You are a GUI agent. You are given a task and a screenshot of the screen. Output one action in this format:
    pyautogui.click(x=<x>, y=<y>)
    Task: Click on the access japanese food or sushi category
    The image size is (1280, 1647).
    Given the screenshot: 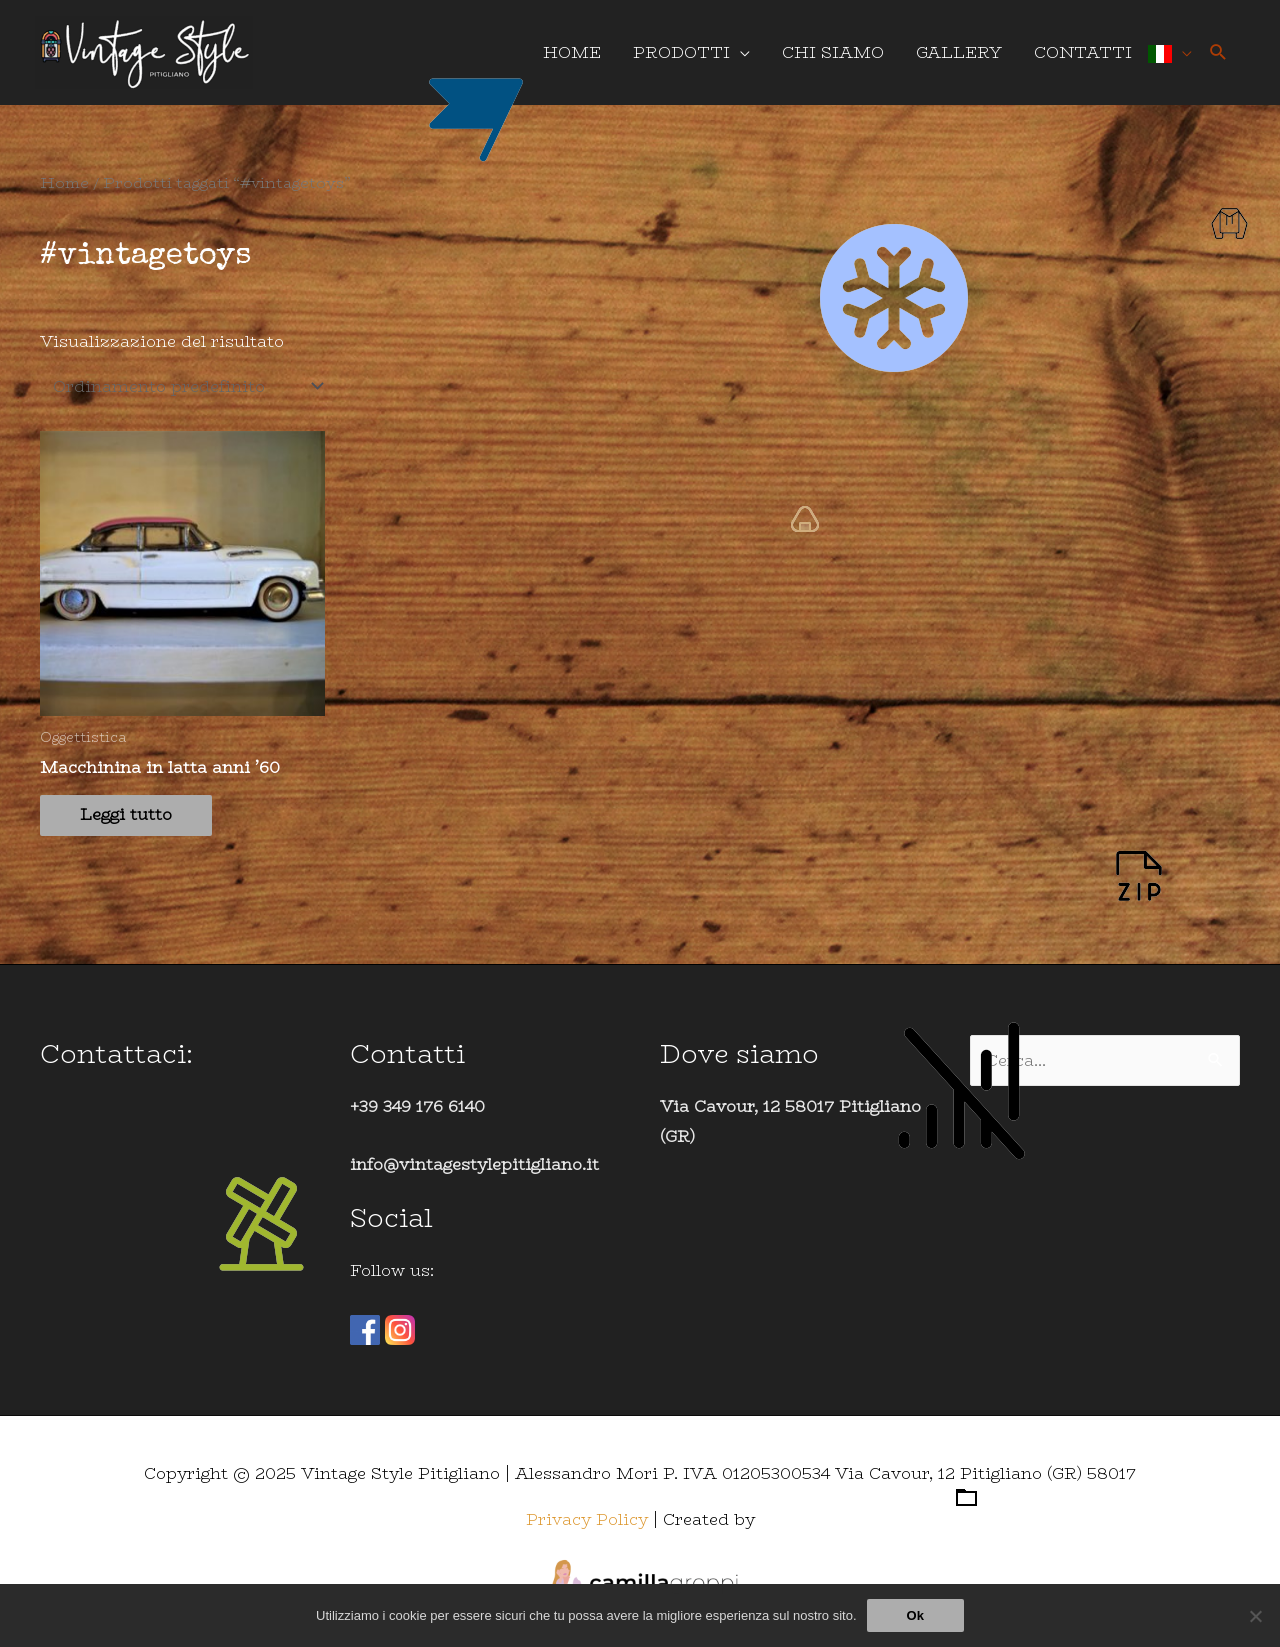 What is the action you would take?
    pyautogui.click(x=805, y=519)
    